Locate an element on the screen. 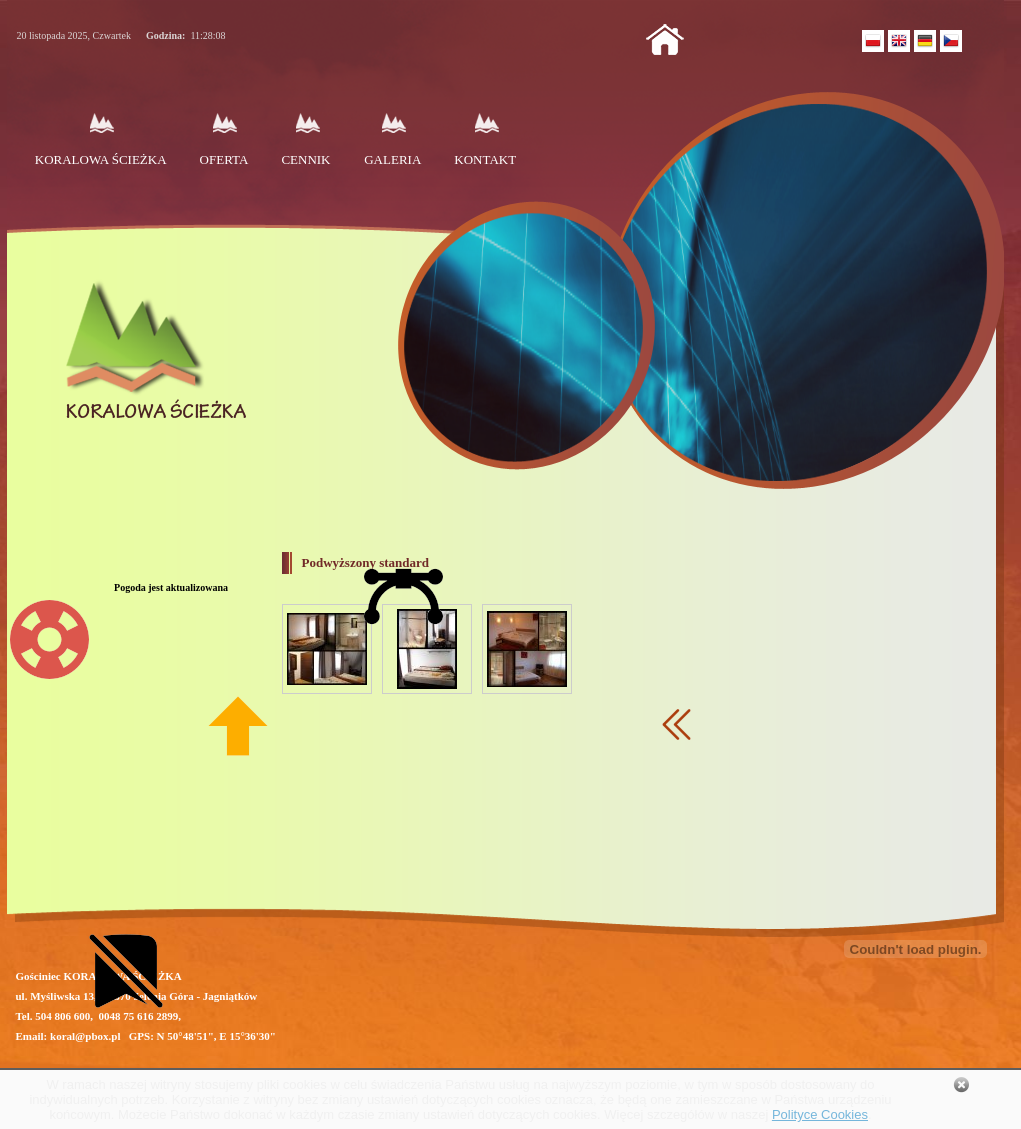 Image resolution: width=1021 pixels, height=1129 pixels. go back to the beginning is located at coordinates (676, 724).